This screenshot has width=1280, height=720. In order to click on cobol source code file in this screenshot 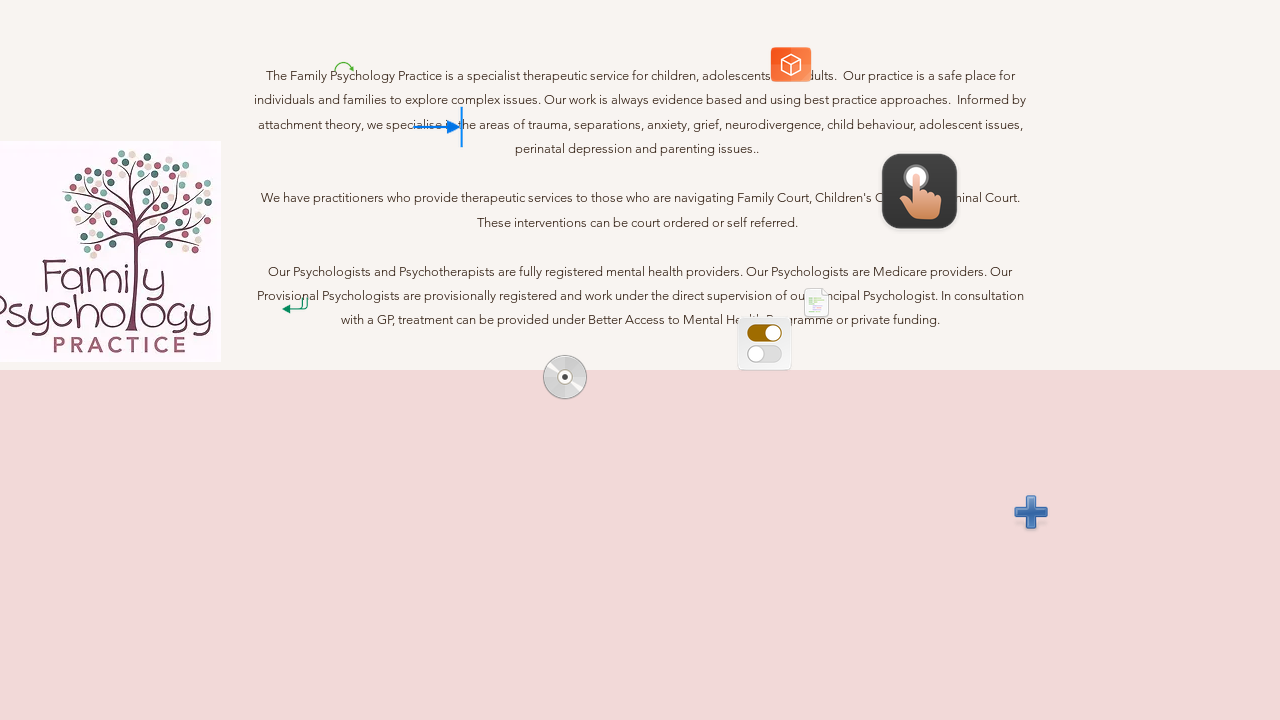, I will do `click(816, 302)`.